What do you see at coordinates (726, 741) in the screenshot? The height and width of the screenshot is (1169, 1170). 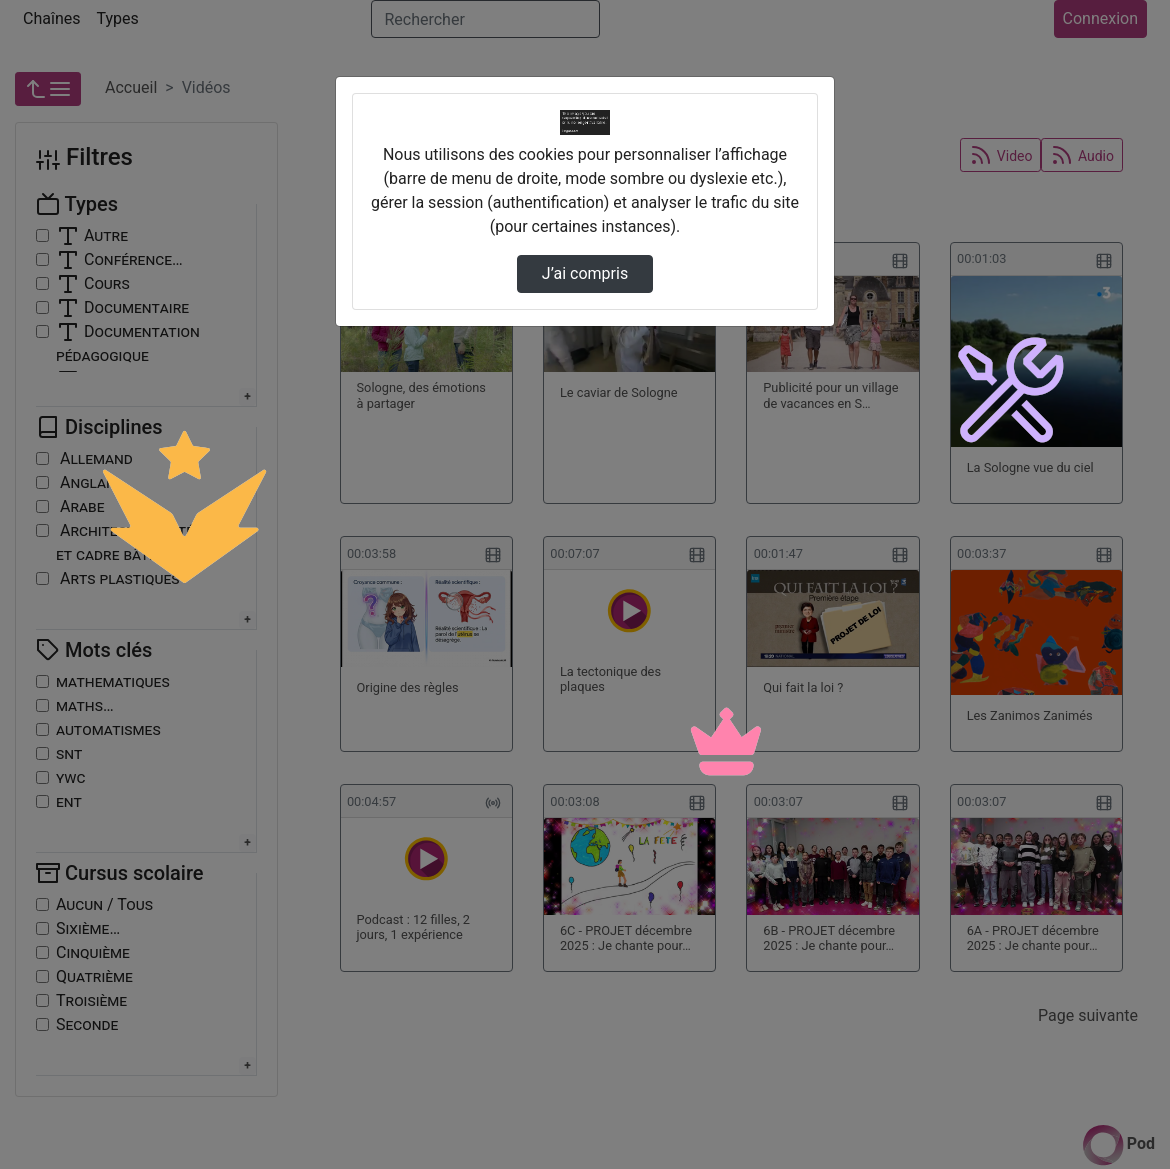 I see `indicates server owner status` at bounding box center [726, 741].